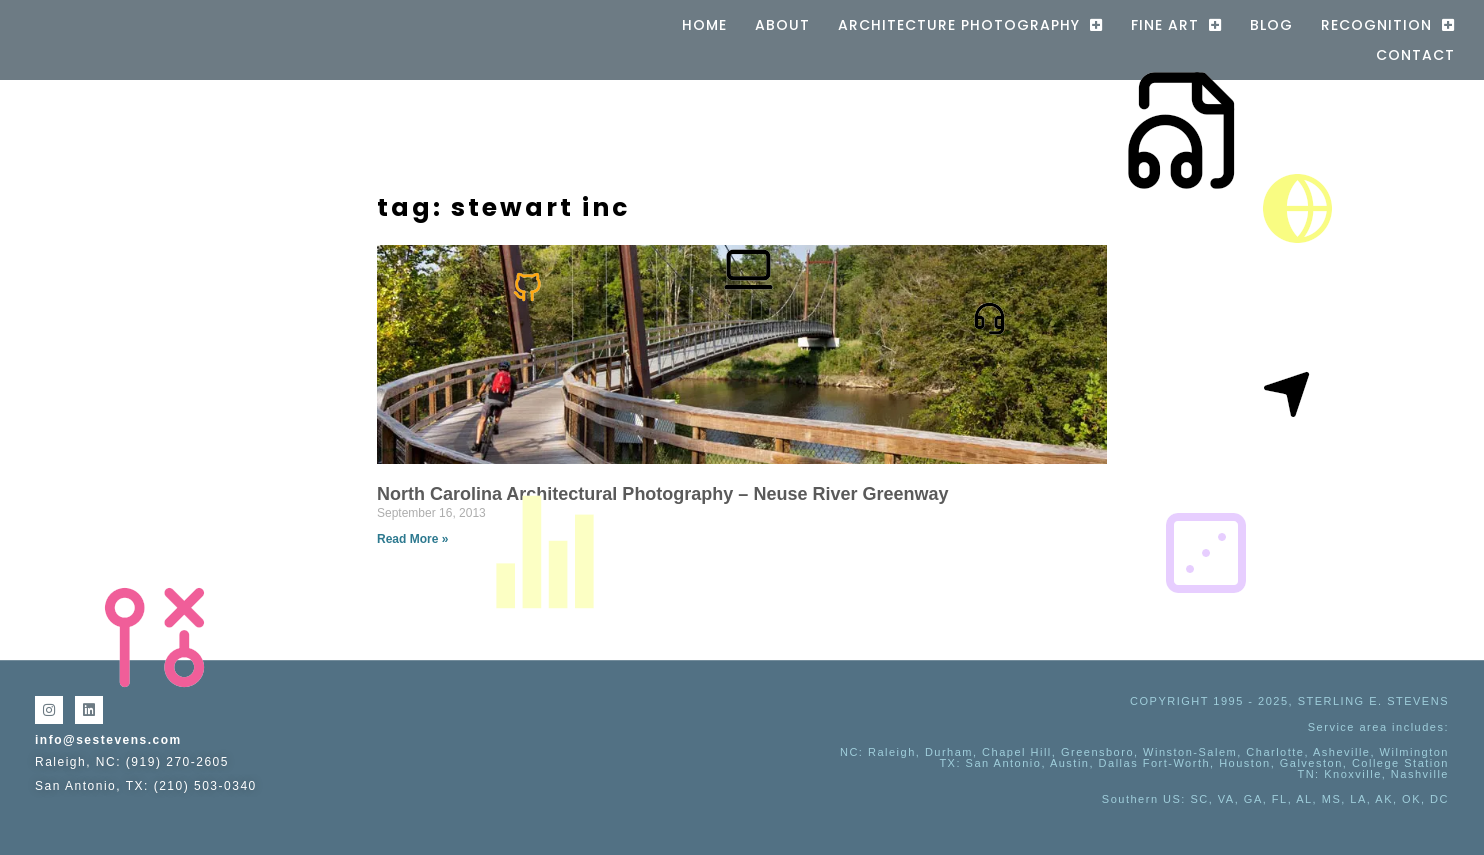 Image resolution: width=1484 pixels, height=855 pixels. What do you see at coordinates (748, 269) in the screenshot?
I see `switch to desktop view` at bounding box center [748, 269].